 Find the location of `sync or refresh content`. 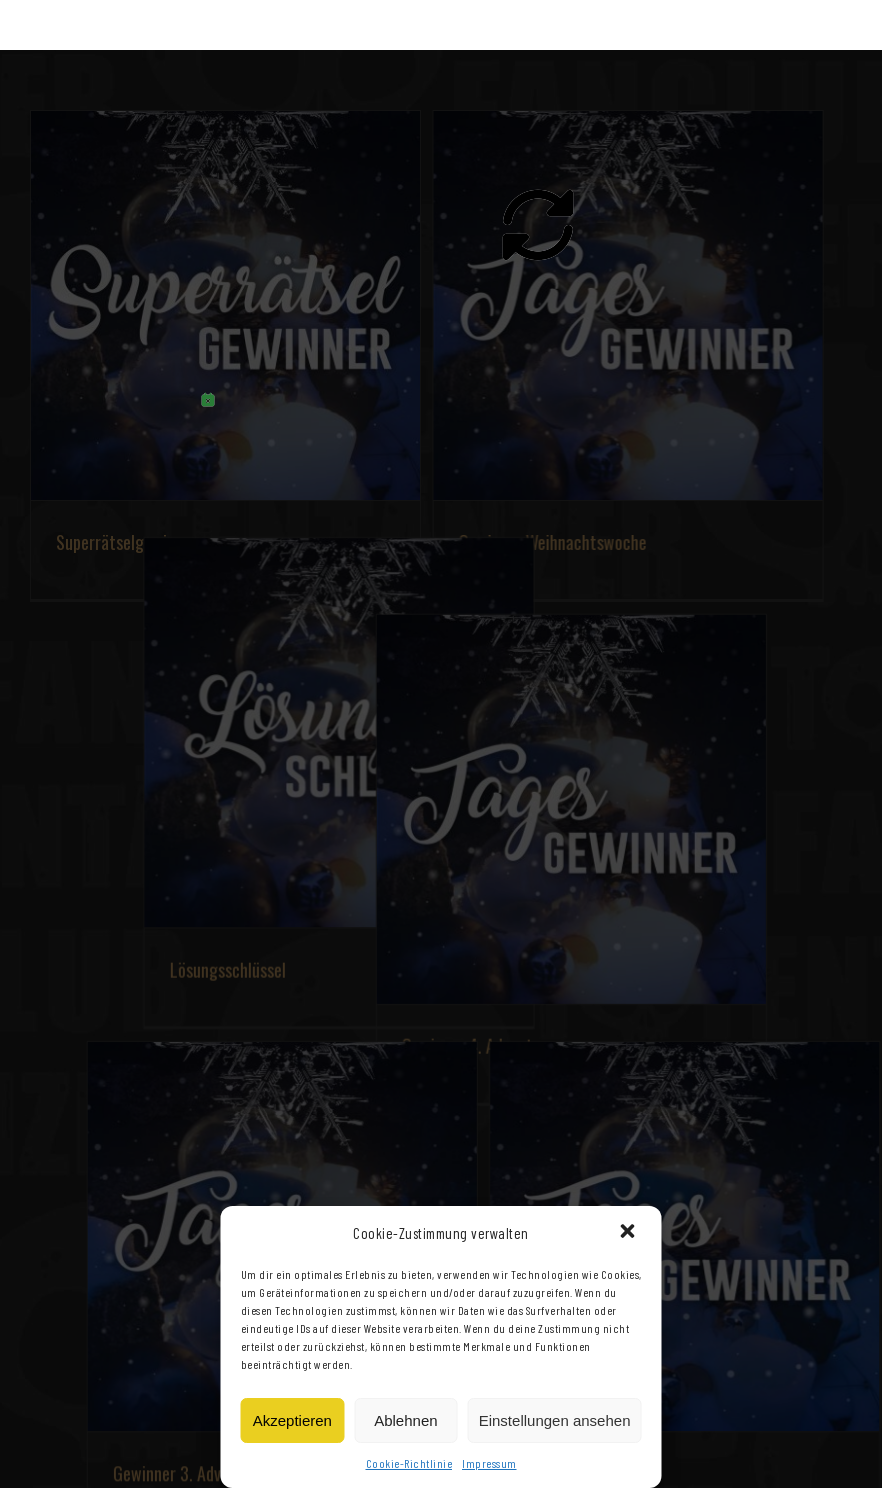

sync or refresh content is located at coordinates (538, 225).